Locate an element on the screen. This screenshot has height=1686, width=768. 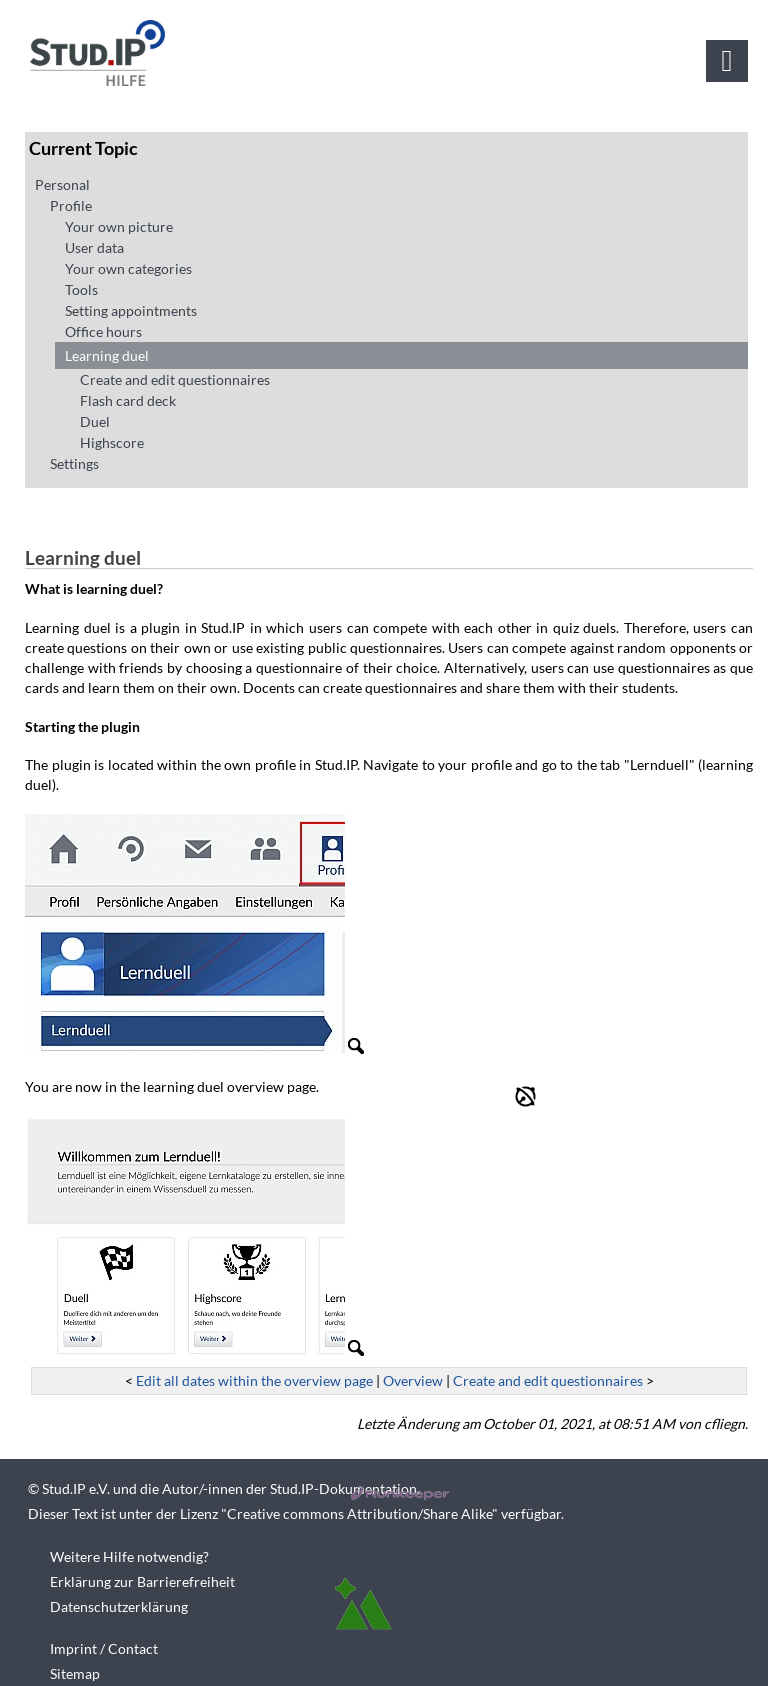
open the Runkeeper fitness tracking app is located at coordinates (400, 1493).